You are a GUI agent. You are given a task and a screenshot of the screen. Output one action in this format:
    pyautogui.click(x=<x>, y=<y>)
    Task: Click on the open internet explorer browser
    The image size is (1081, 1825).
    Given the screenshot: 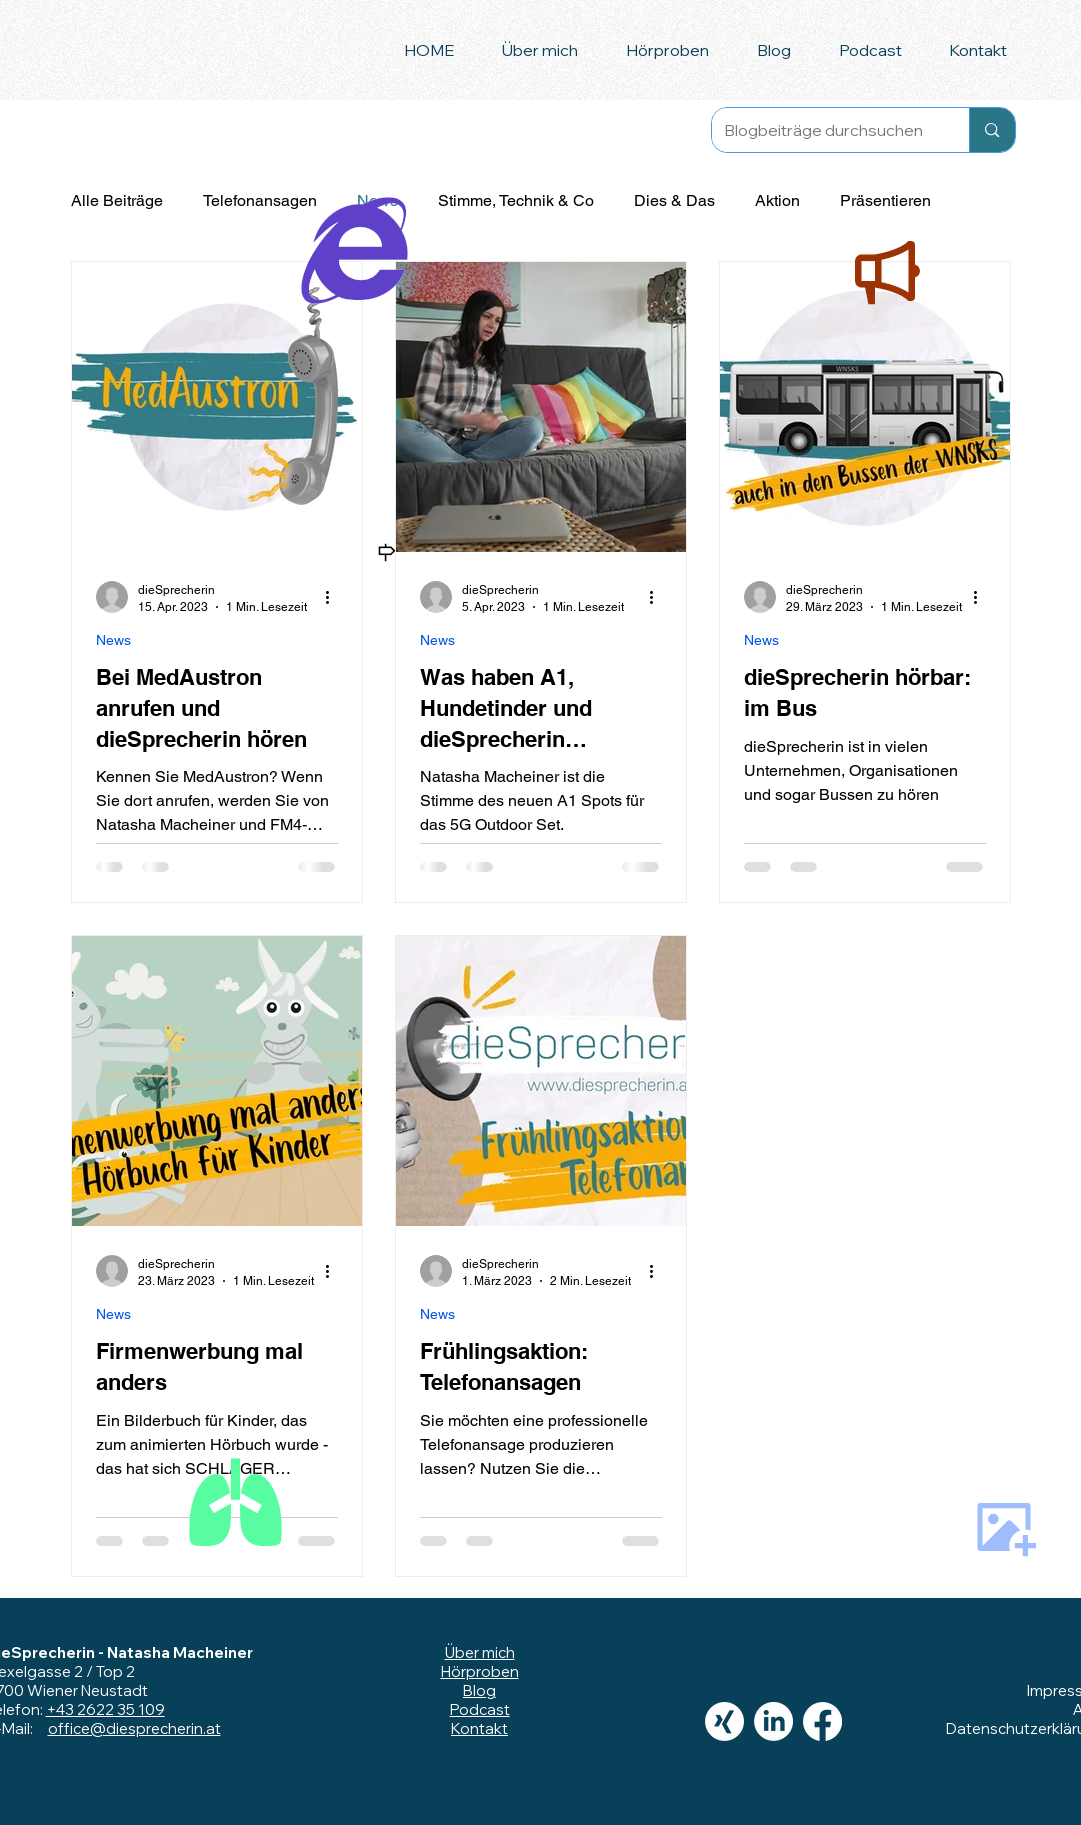 What is the action you would take?
    pyautogui.click(x=354, y=250)
    